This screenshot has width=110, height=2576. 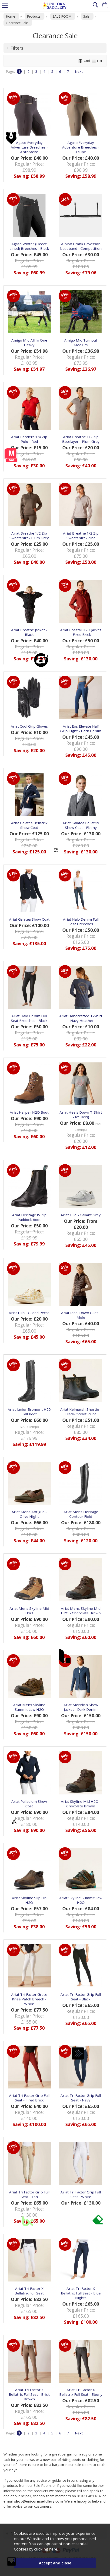 What do you see at coordinates (14, 1822) in the screenshot?
I see `open the Actual Budget app` at bounding box center [14, 1822].